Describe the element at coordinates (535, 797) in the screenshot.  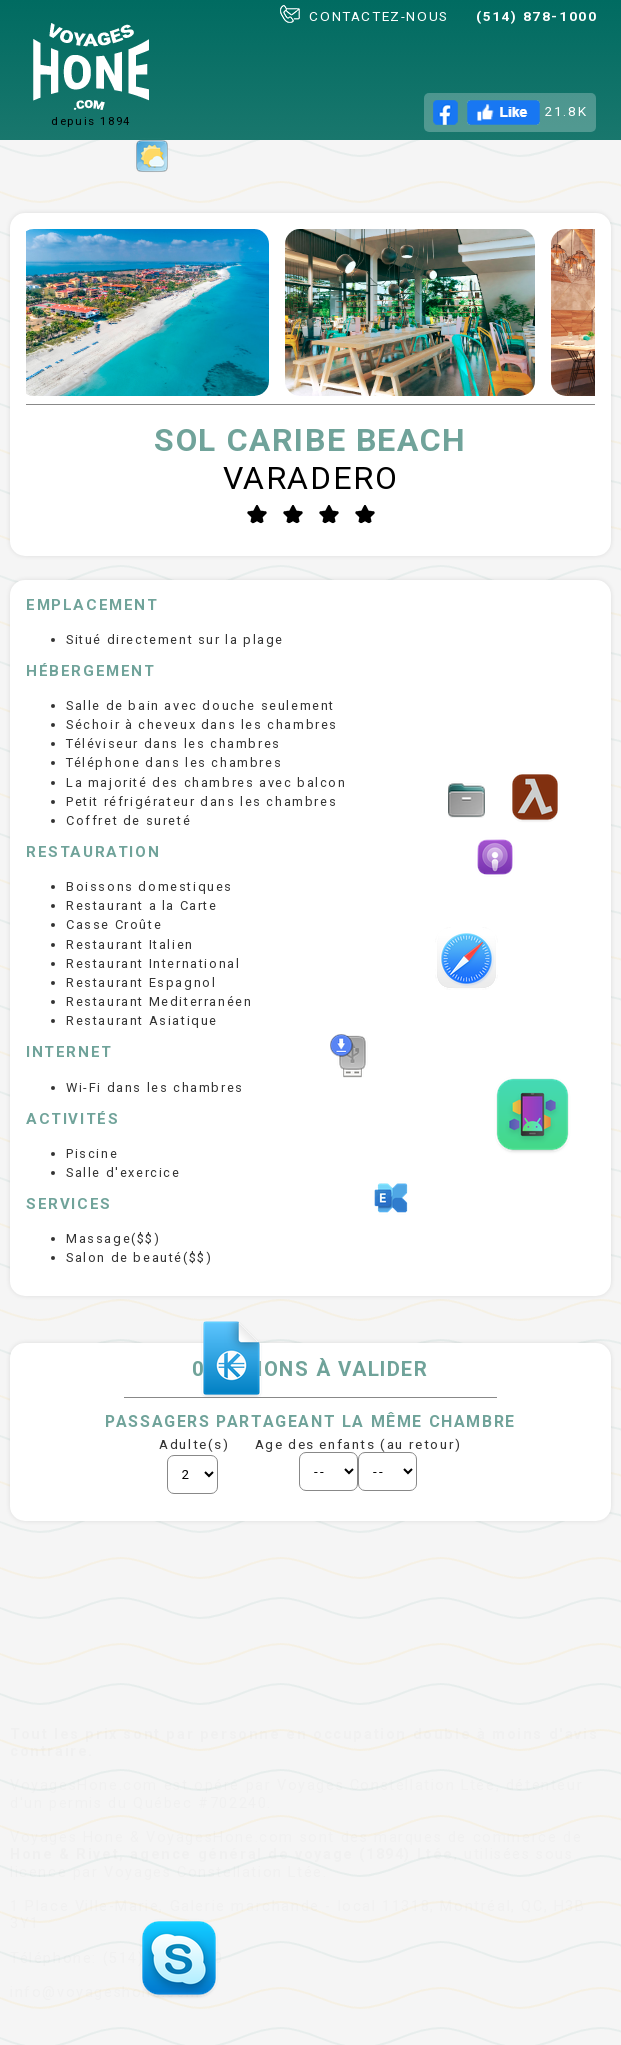
I see `launch half-life: alyx game` at that location.